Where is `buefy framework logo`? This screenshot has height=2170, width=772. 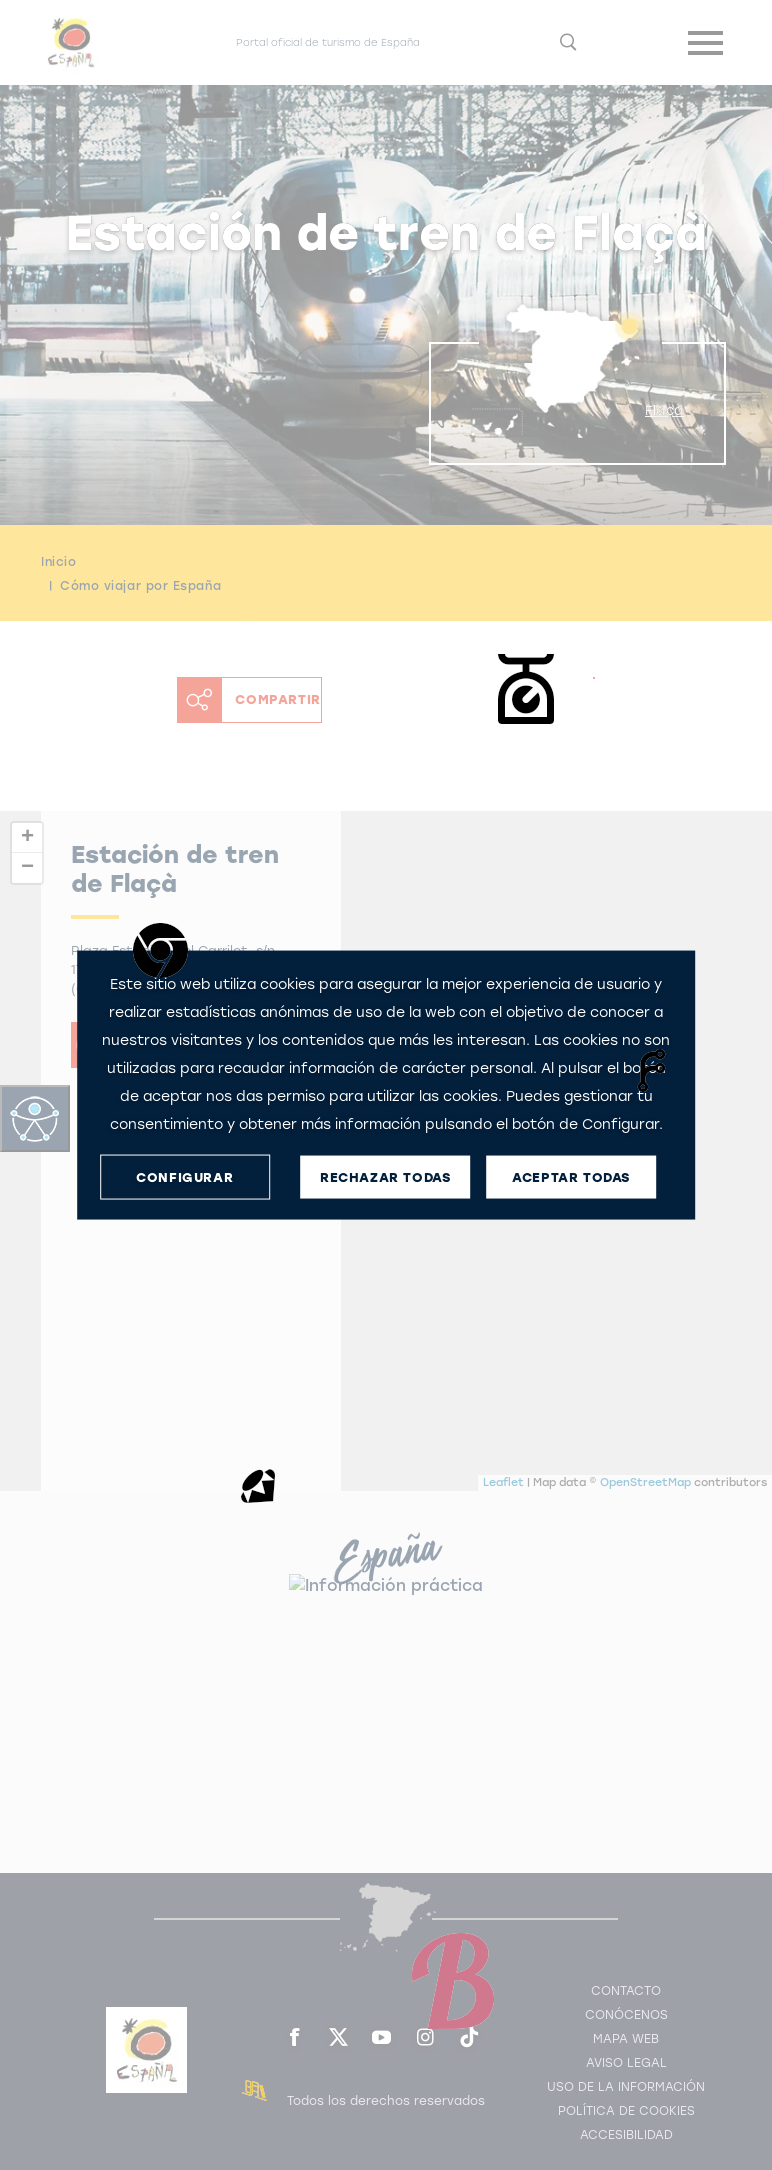 buefy framework logo is located at coordinates (453, 1981).